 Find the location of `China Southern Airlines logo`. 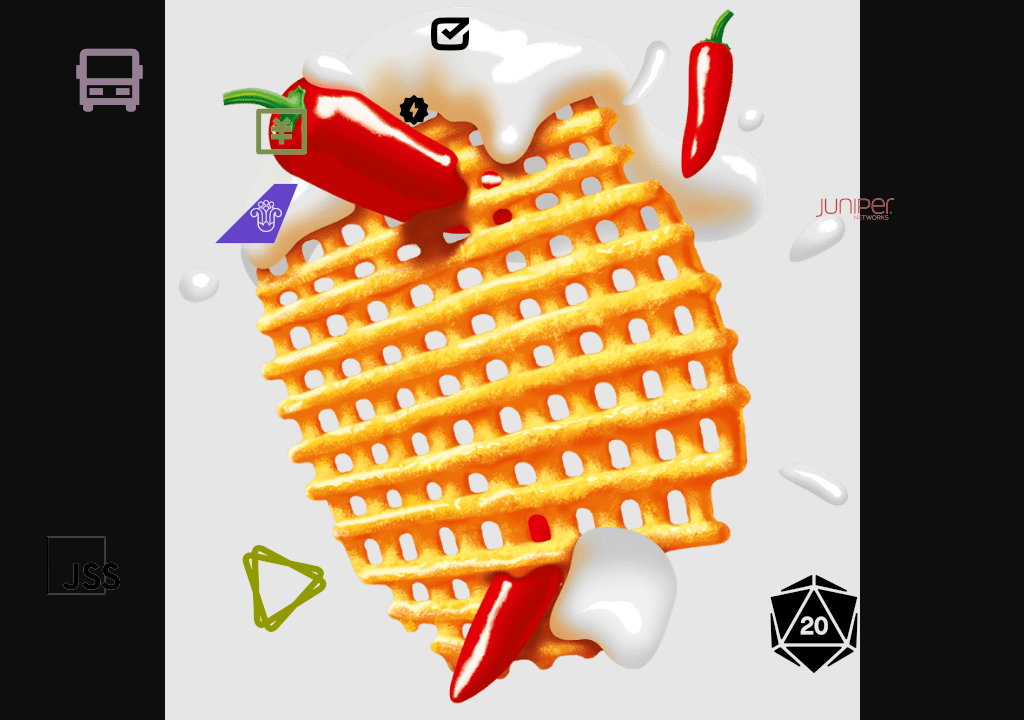

China Southern Airlines logo is located at coordinates (256, 213).